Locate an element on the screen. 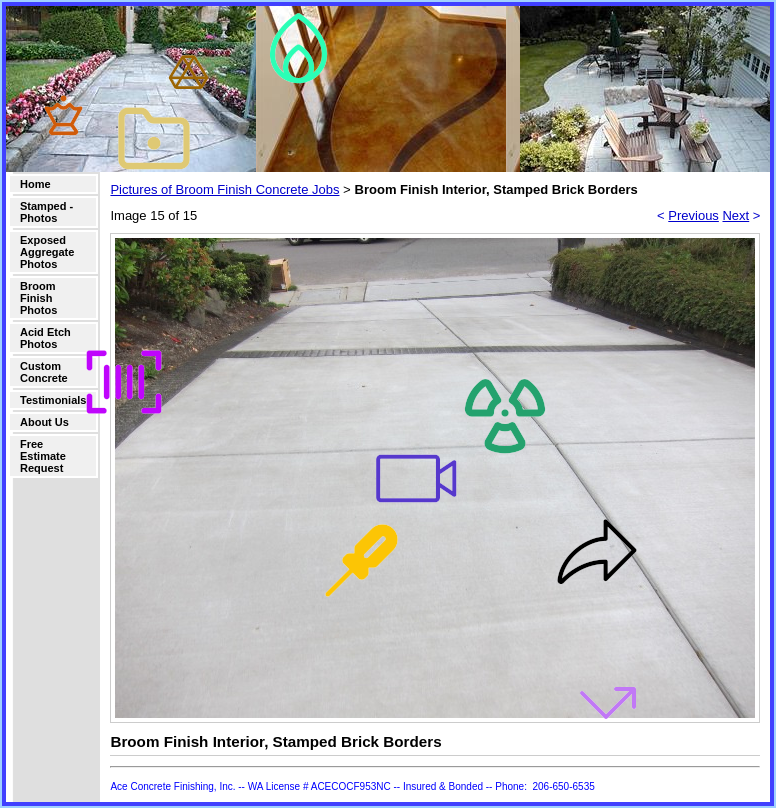 The height and width of the screenshot is (808, 776). access settings or configuration options is located at coordinates (361, 560).